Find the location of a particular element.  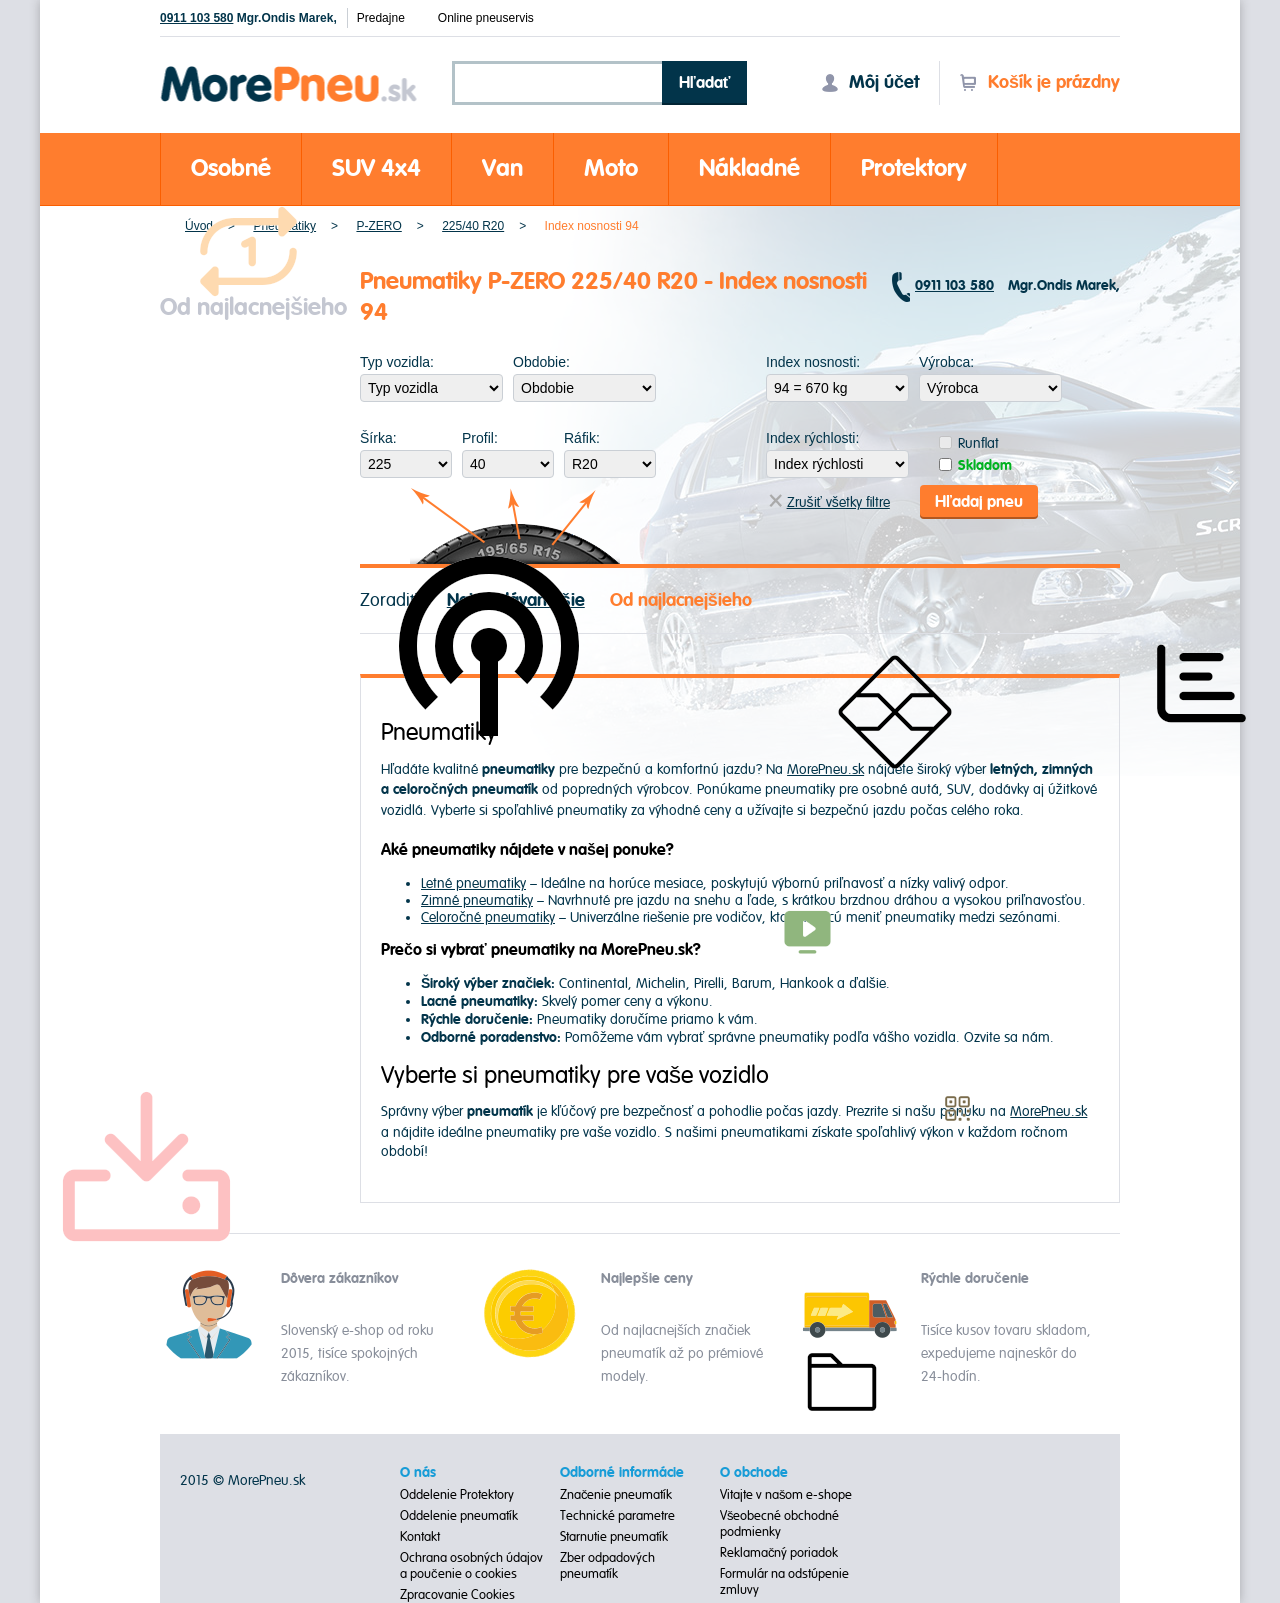

repeat current track once is located at coordinates (248, 251).